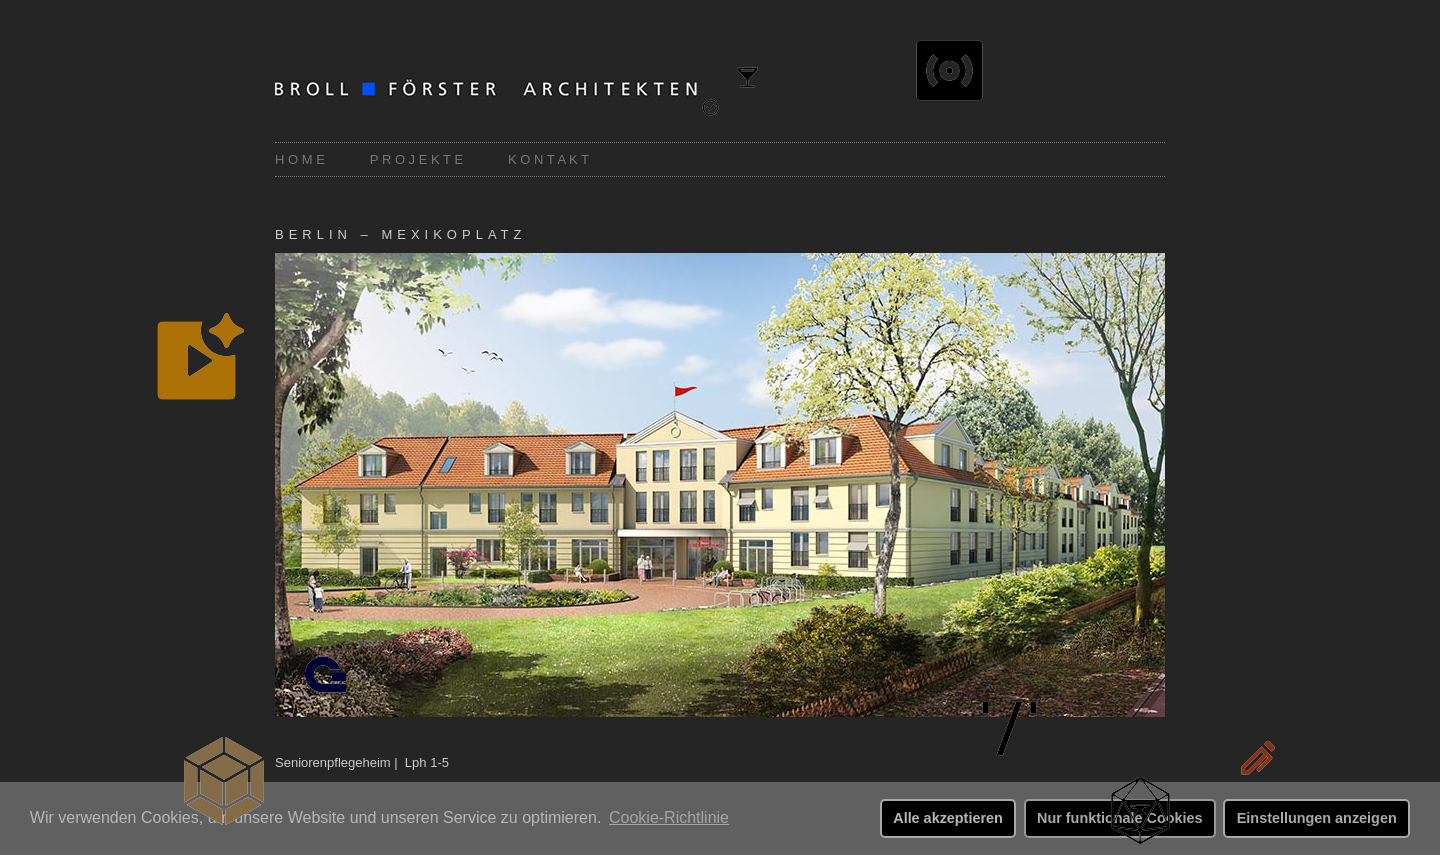 Image resolution: width=1440 pixels, height=855 pixels. What do you see at coordinates (1257, 758) in the screenshot?
I see `edit or compose new content` at bounding box center [1257, 758].